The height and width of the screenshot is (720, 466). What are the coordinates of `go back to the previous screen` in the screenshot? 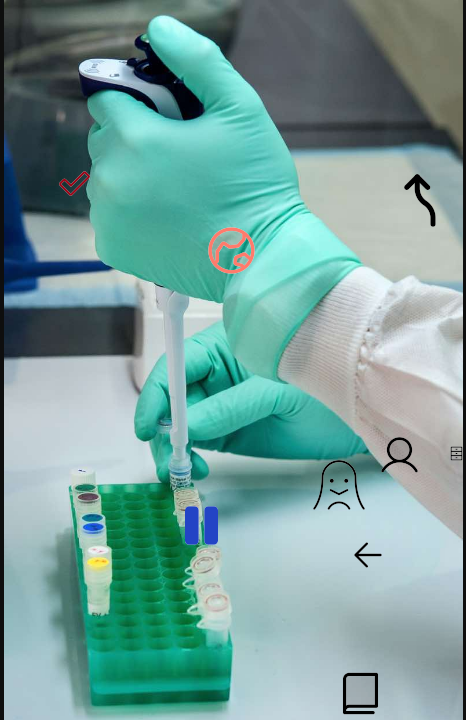 It's located at (368, 555).